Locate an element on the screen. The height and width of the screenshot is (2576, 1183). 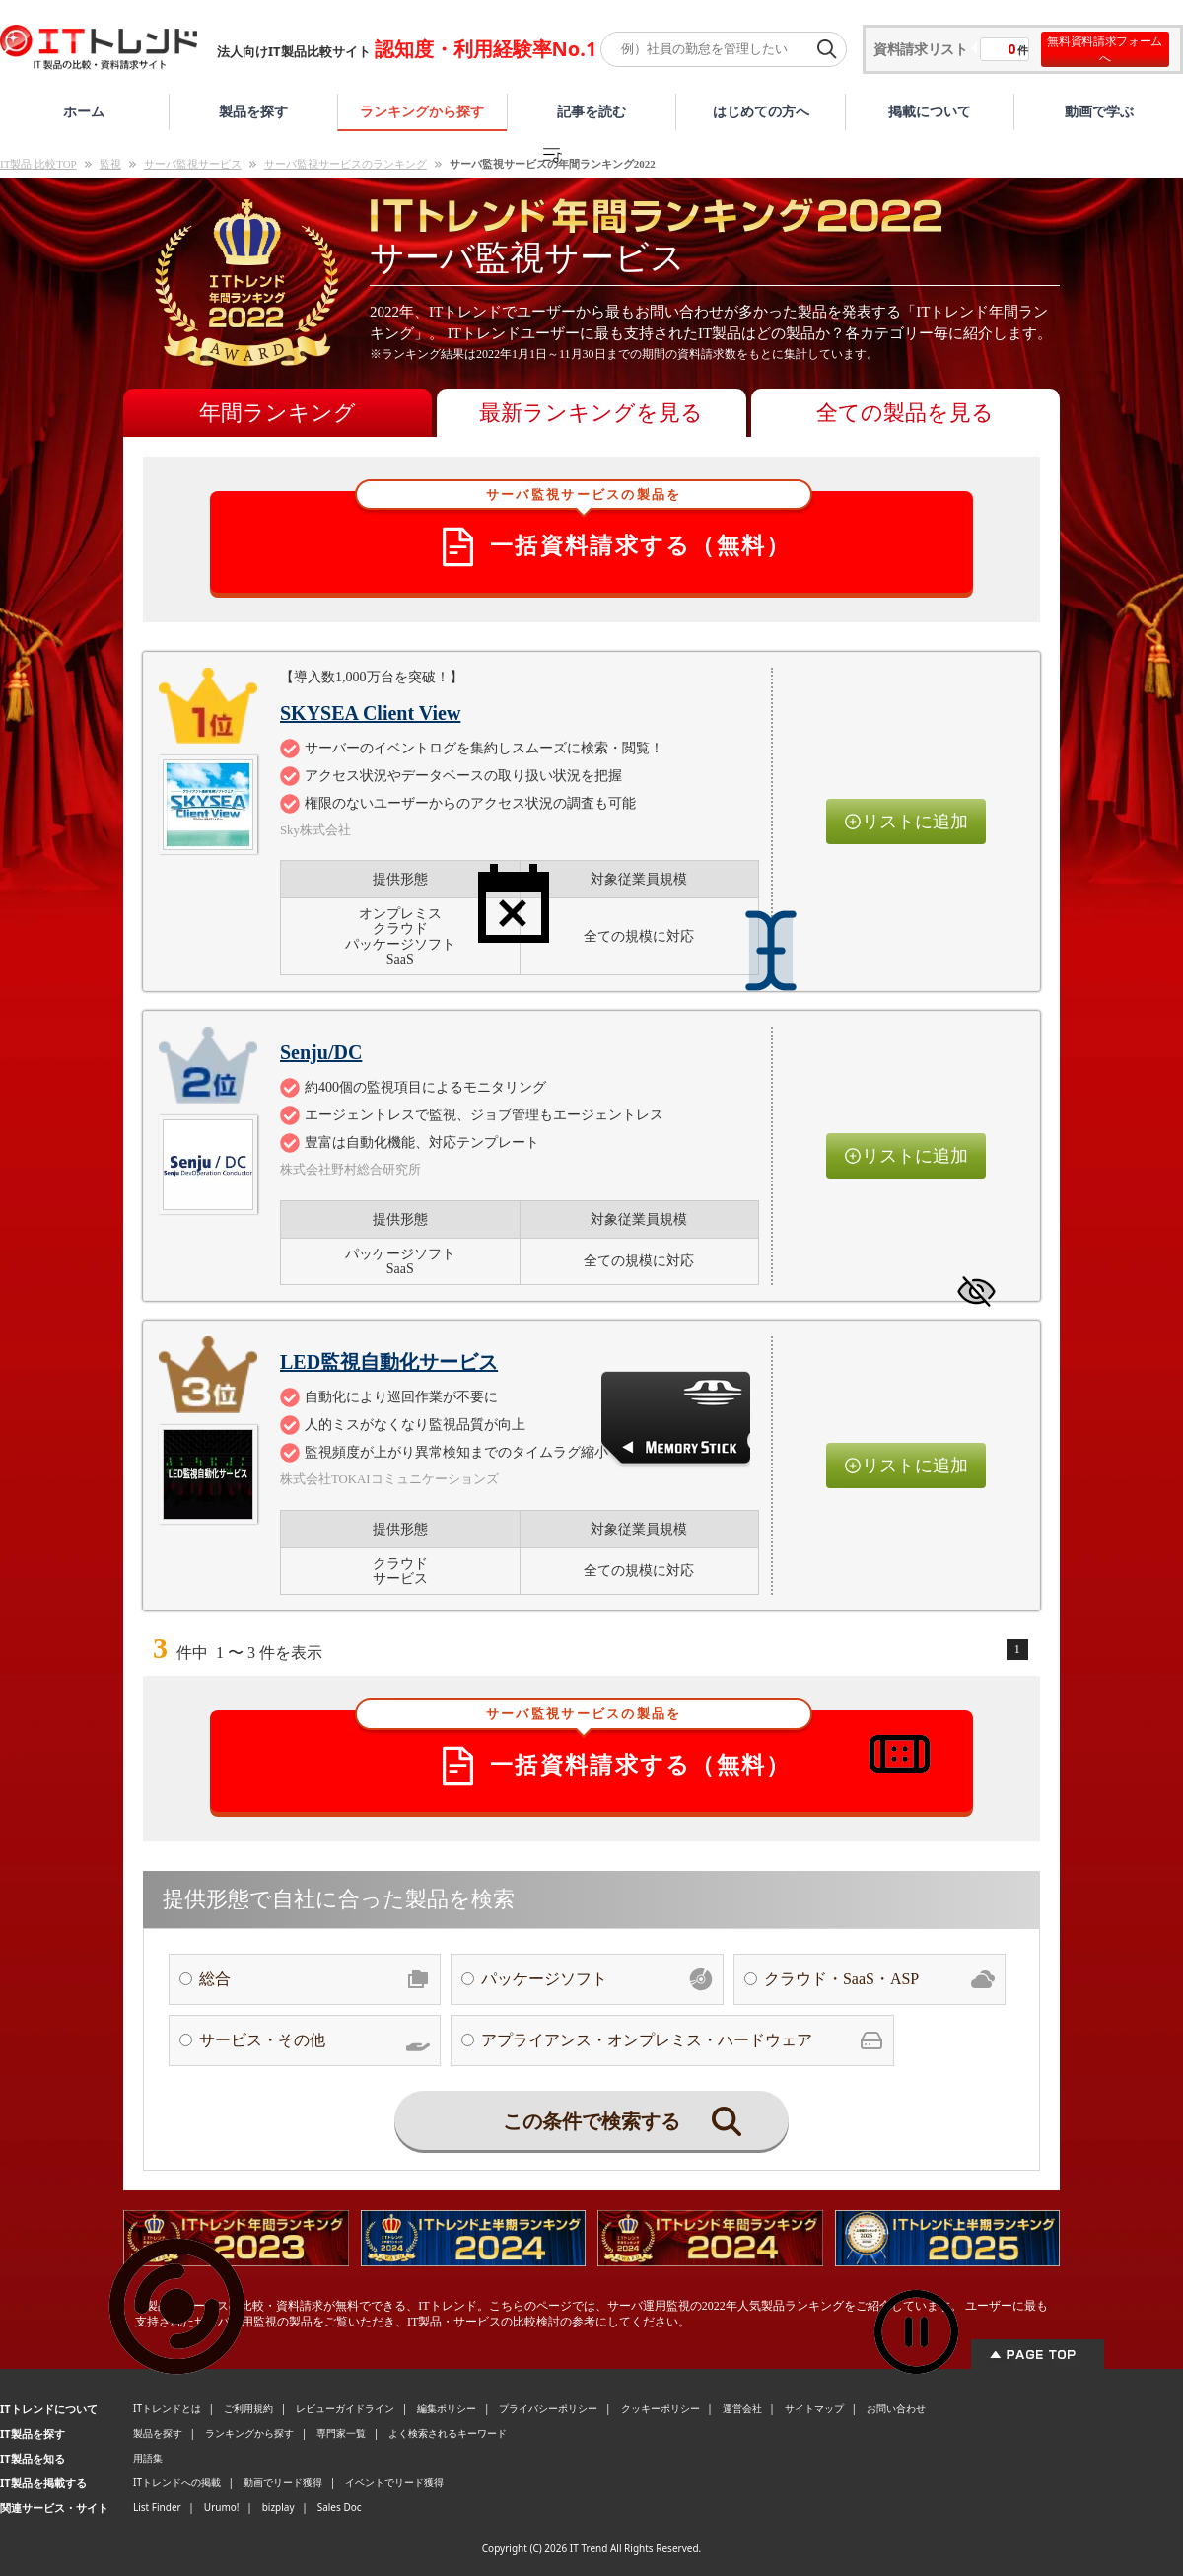
pause media playback is located at coordinates (916, 2331).